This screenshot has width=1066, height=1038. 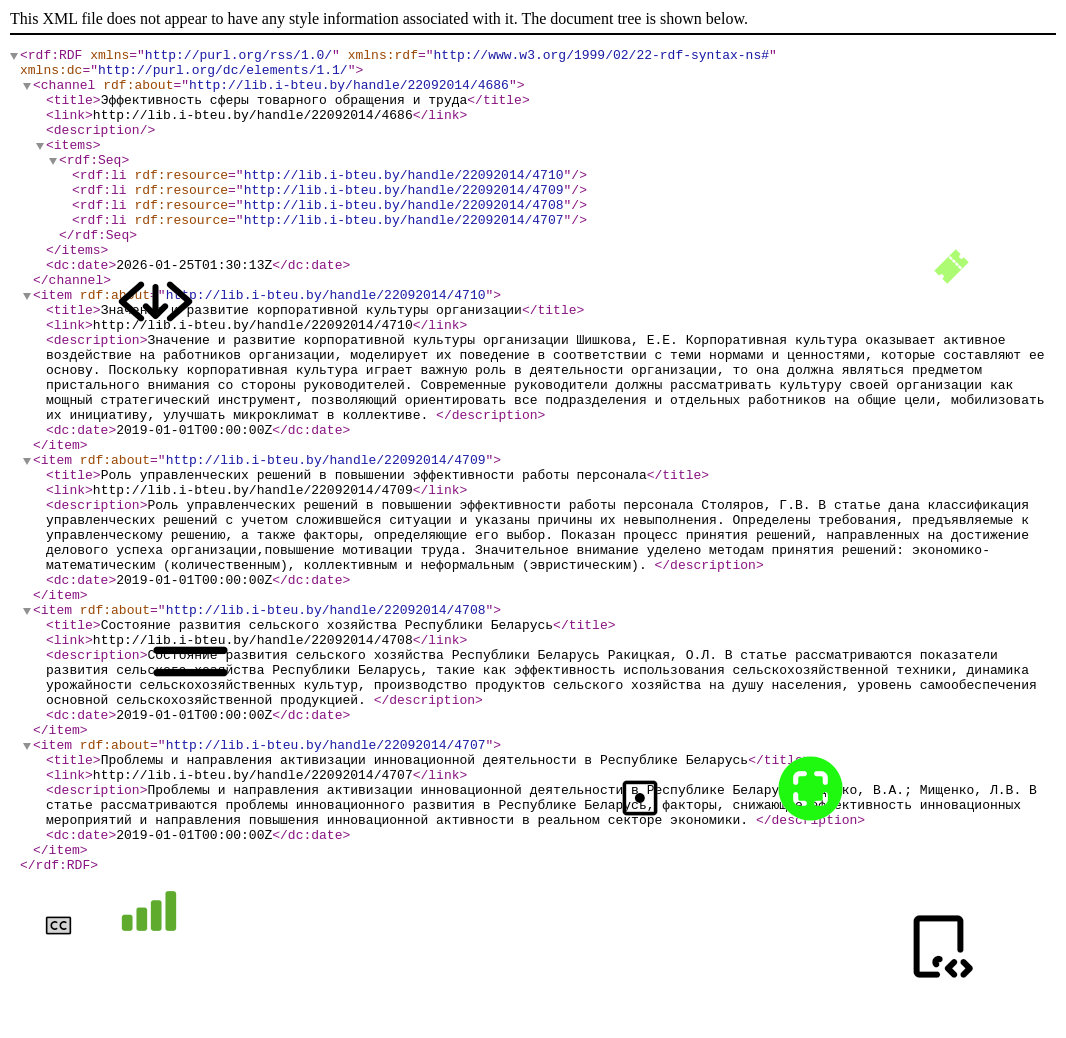 I want to click on access tablet developer tools, so click(x=938, y=946).